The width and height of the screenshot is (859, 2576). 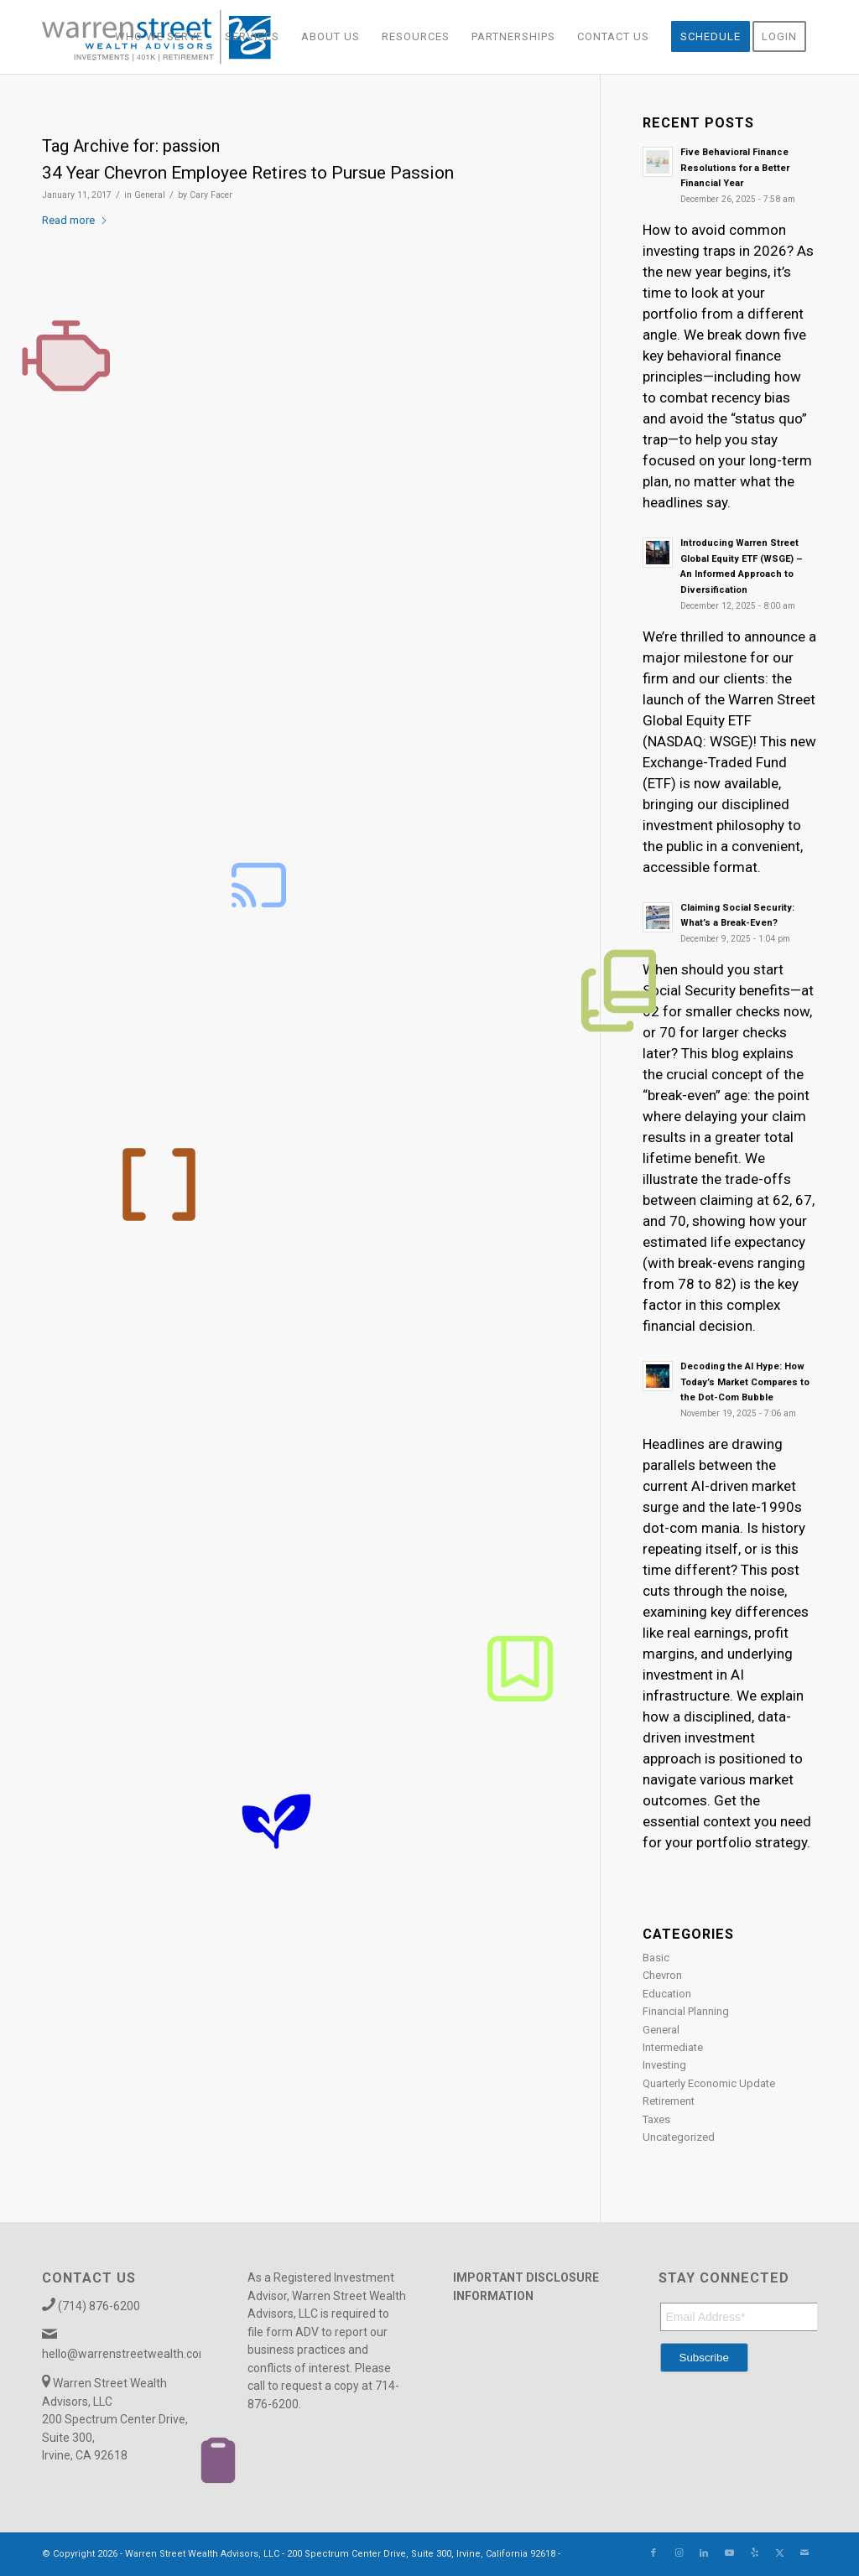 I want to click on view engine or vehicle diagnostics, so click(x=65, y=357).